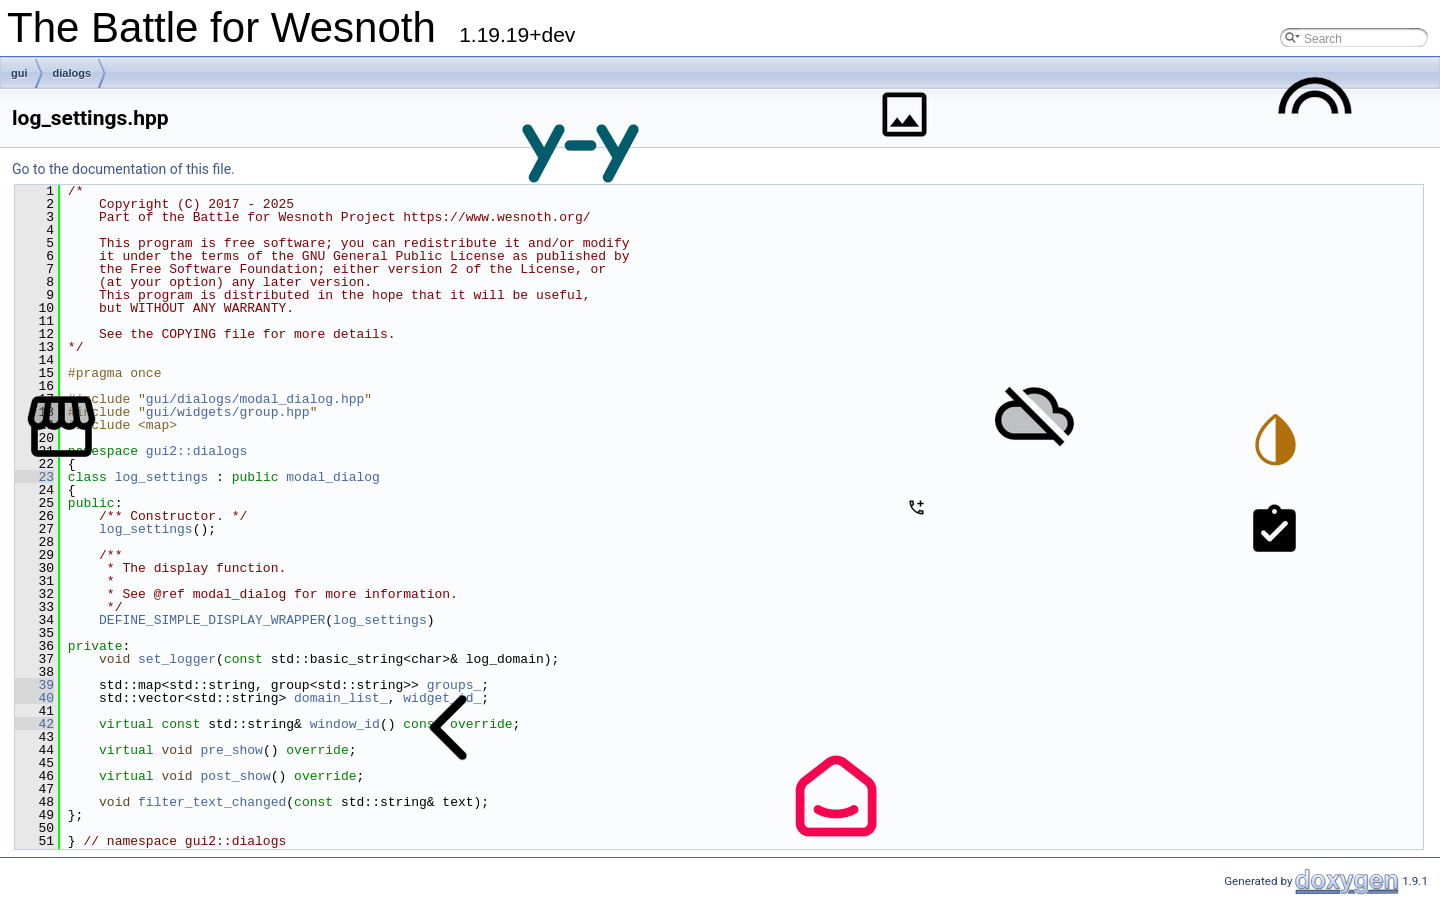 This screenshot has height=897, width=1440. What do you see at coordinates (61, 426) in the screenshot?
I see `browse nearby shops or stores` at bounding box center [61, 426].